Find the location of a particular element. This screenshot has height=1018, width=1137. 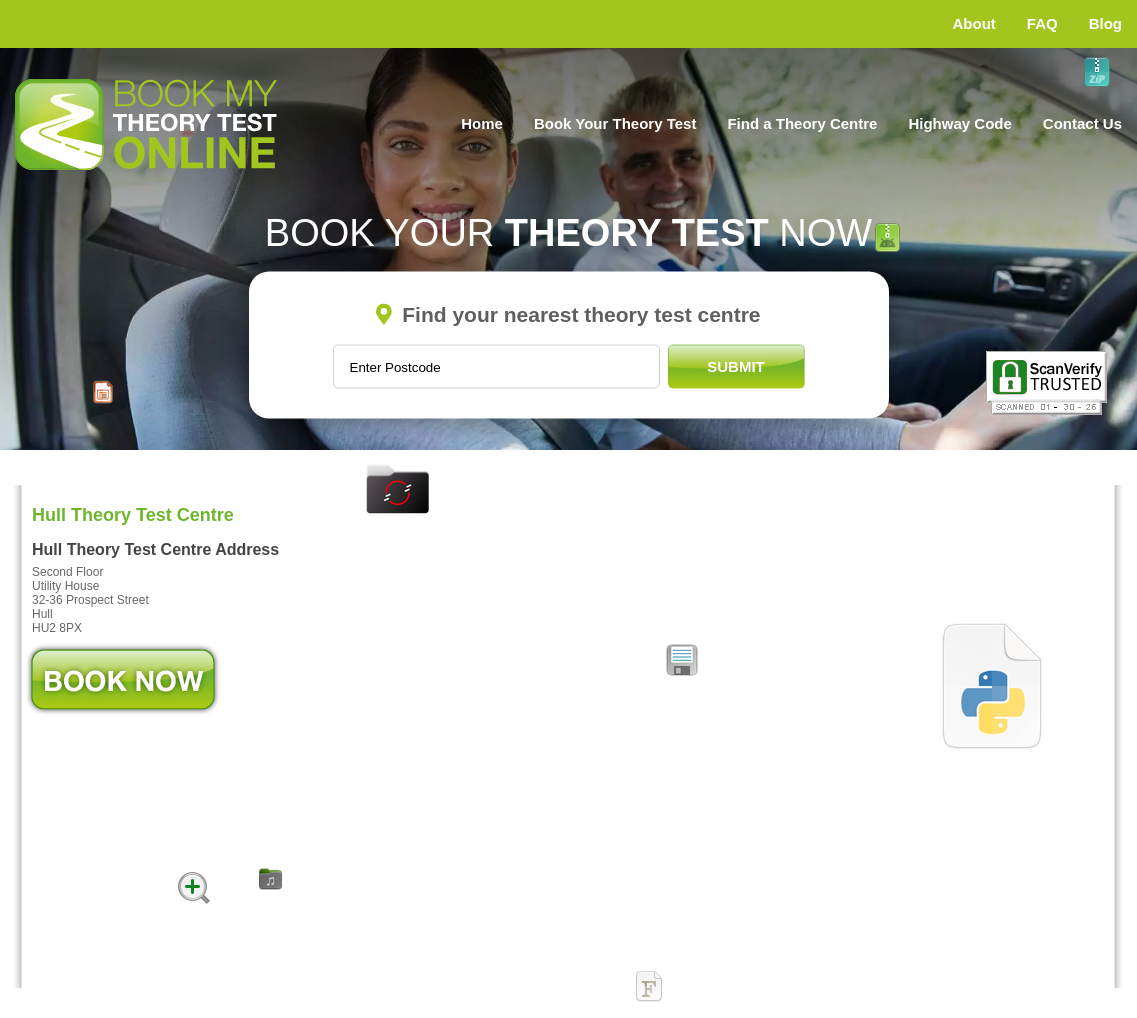

zoom to fit content in view is located at coordinates (194, 888).